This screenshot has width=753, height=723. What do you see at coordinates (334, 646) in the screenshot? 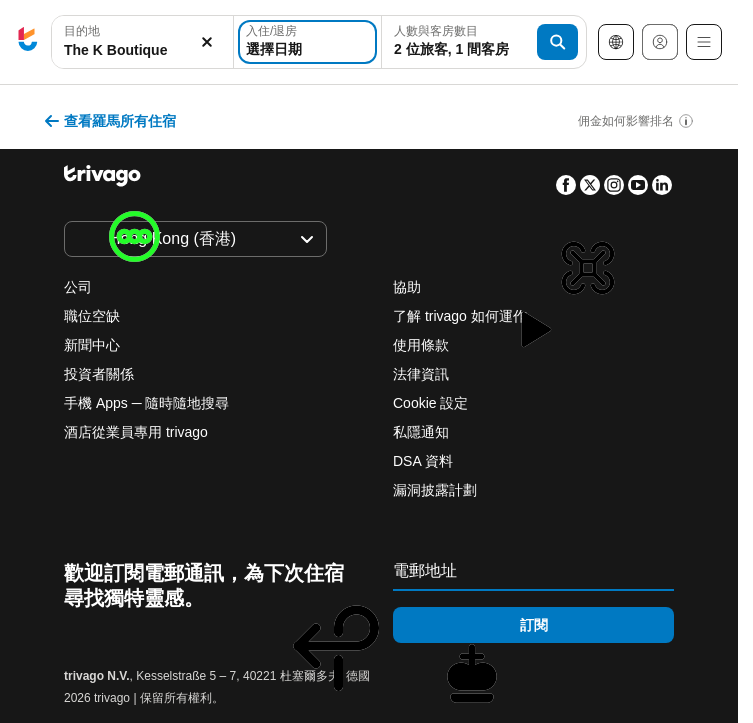
I see `undo recent action` at bounding box center [334, 646].